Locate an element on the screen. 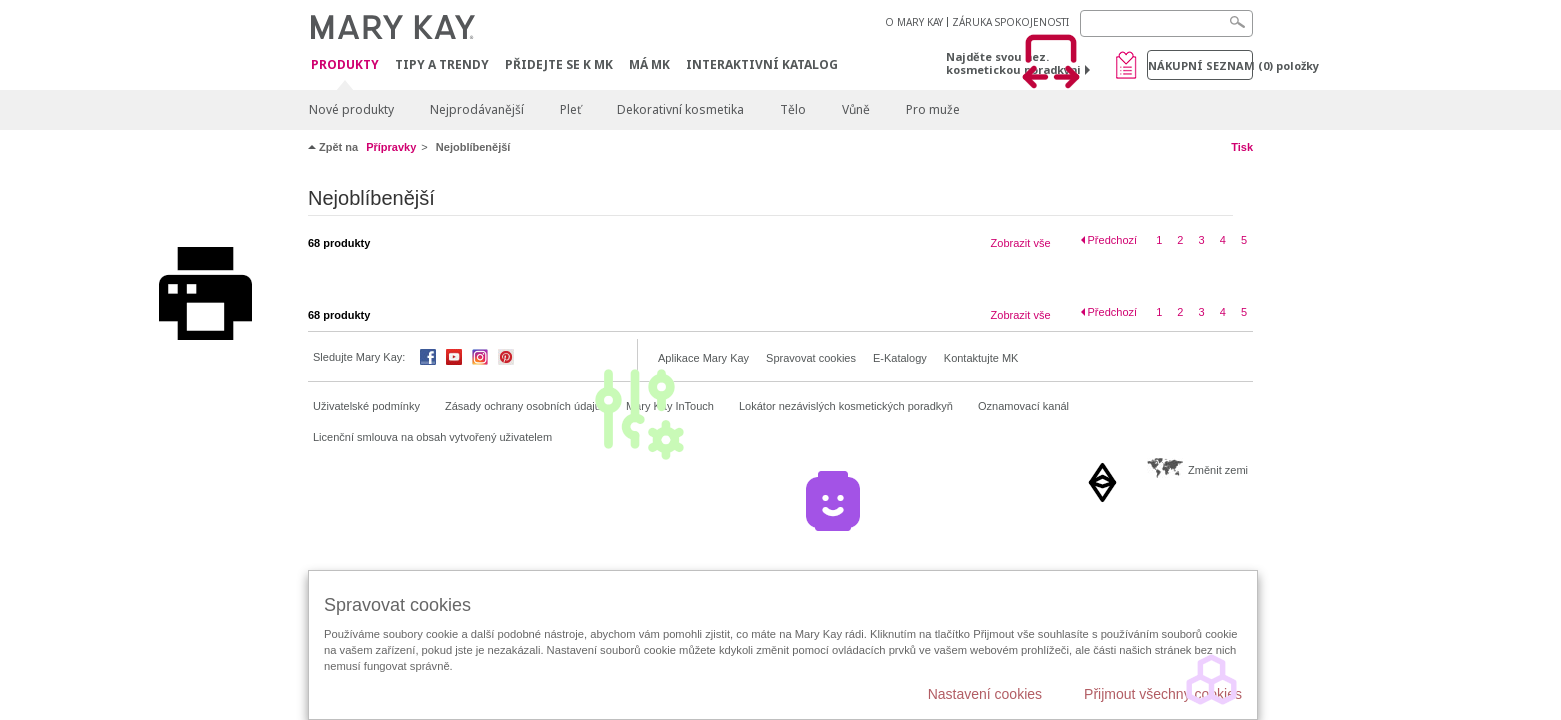 The height and width of the screenshot is (720, 1561). print the current document is located at coordinates (205, 293).